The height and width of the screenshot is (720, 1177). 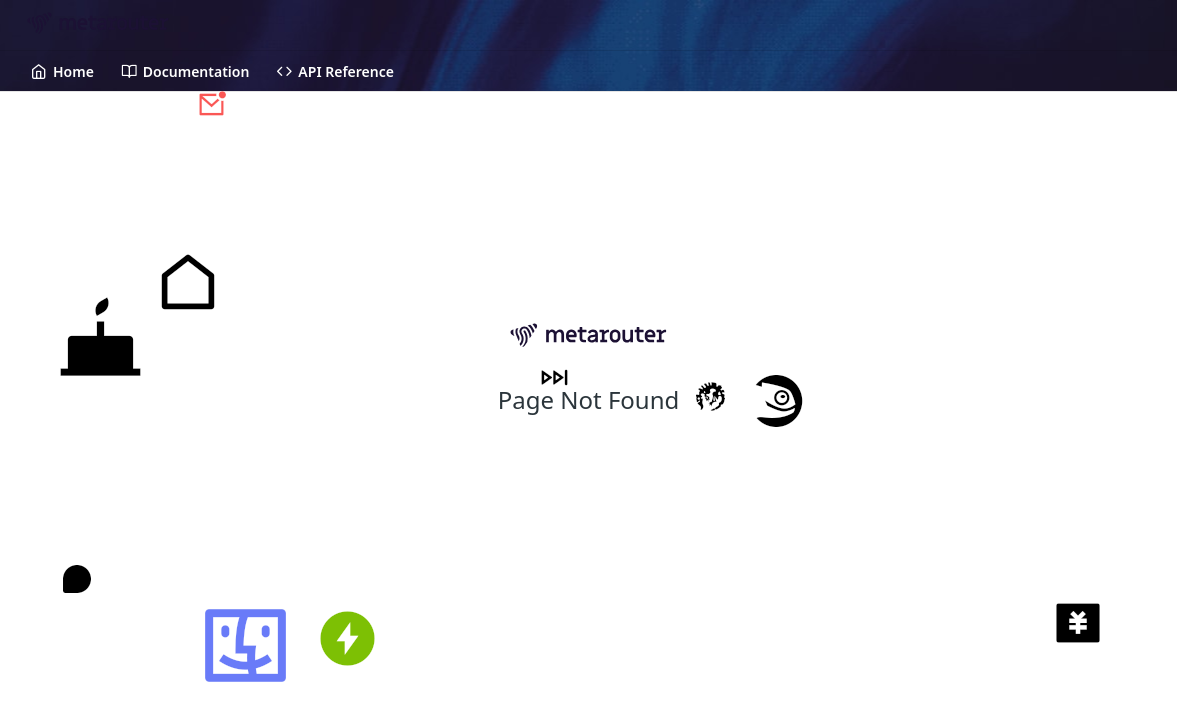 I want to click on openSUSE Linux distribution logo, so click(x=779, y=401).